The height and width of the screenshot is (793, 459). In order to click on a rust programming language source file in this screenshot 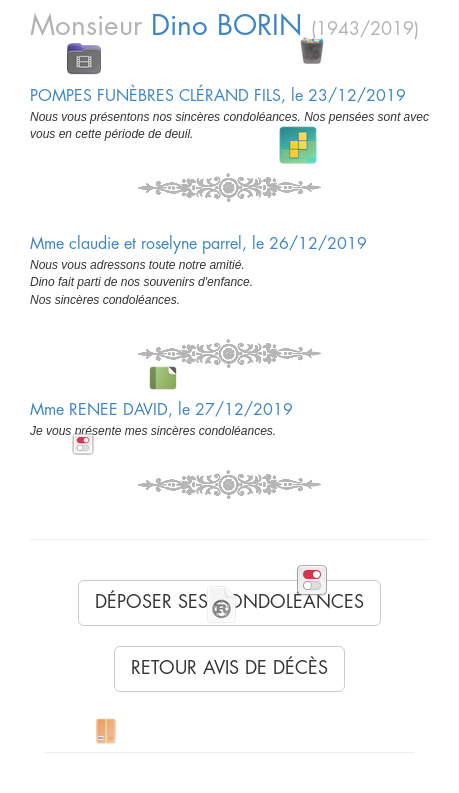, I will do `click(221, 604)`.